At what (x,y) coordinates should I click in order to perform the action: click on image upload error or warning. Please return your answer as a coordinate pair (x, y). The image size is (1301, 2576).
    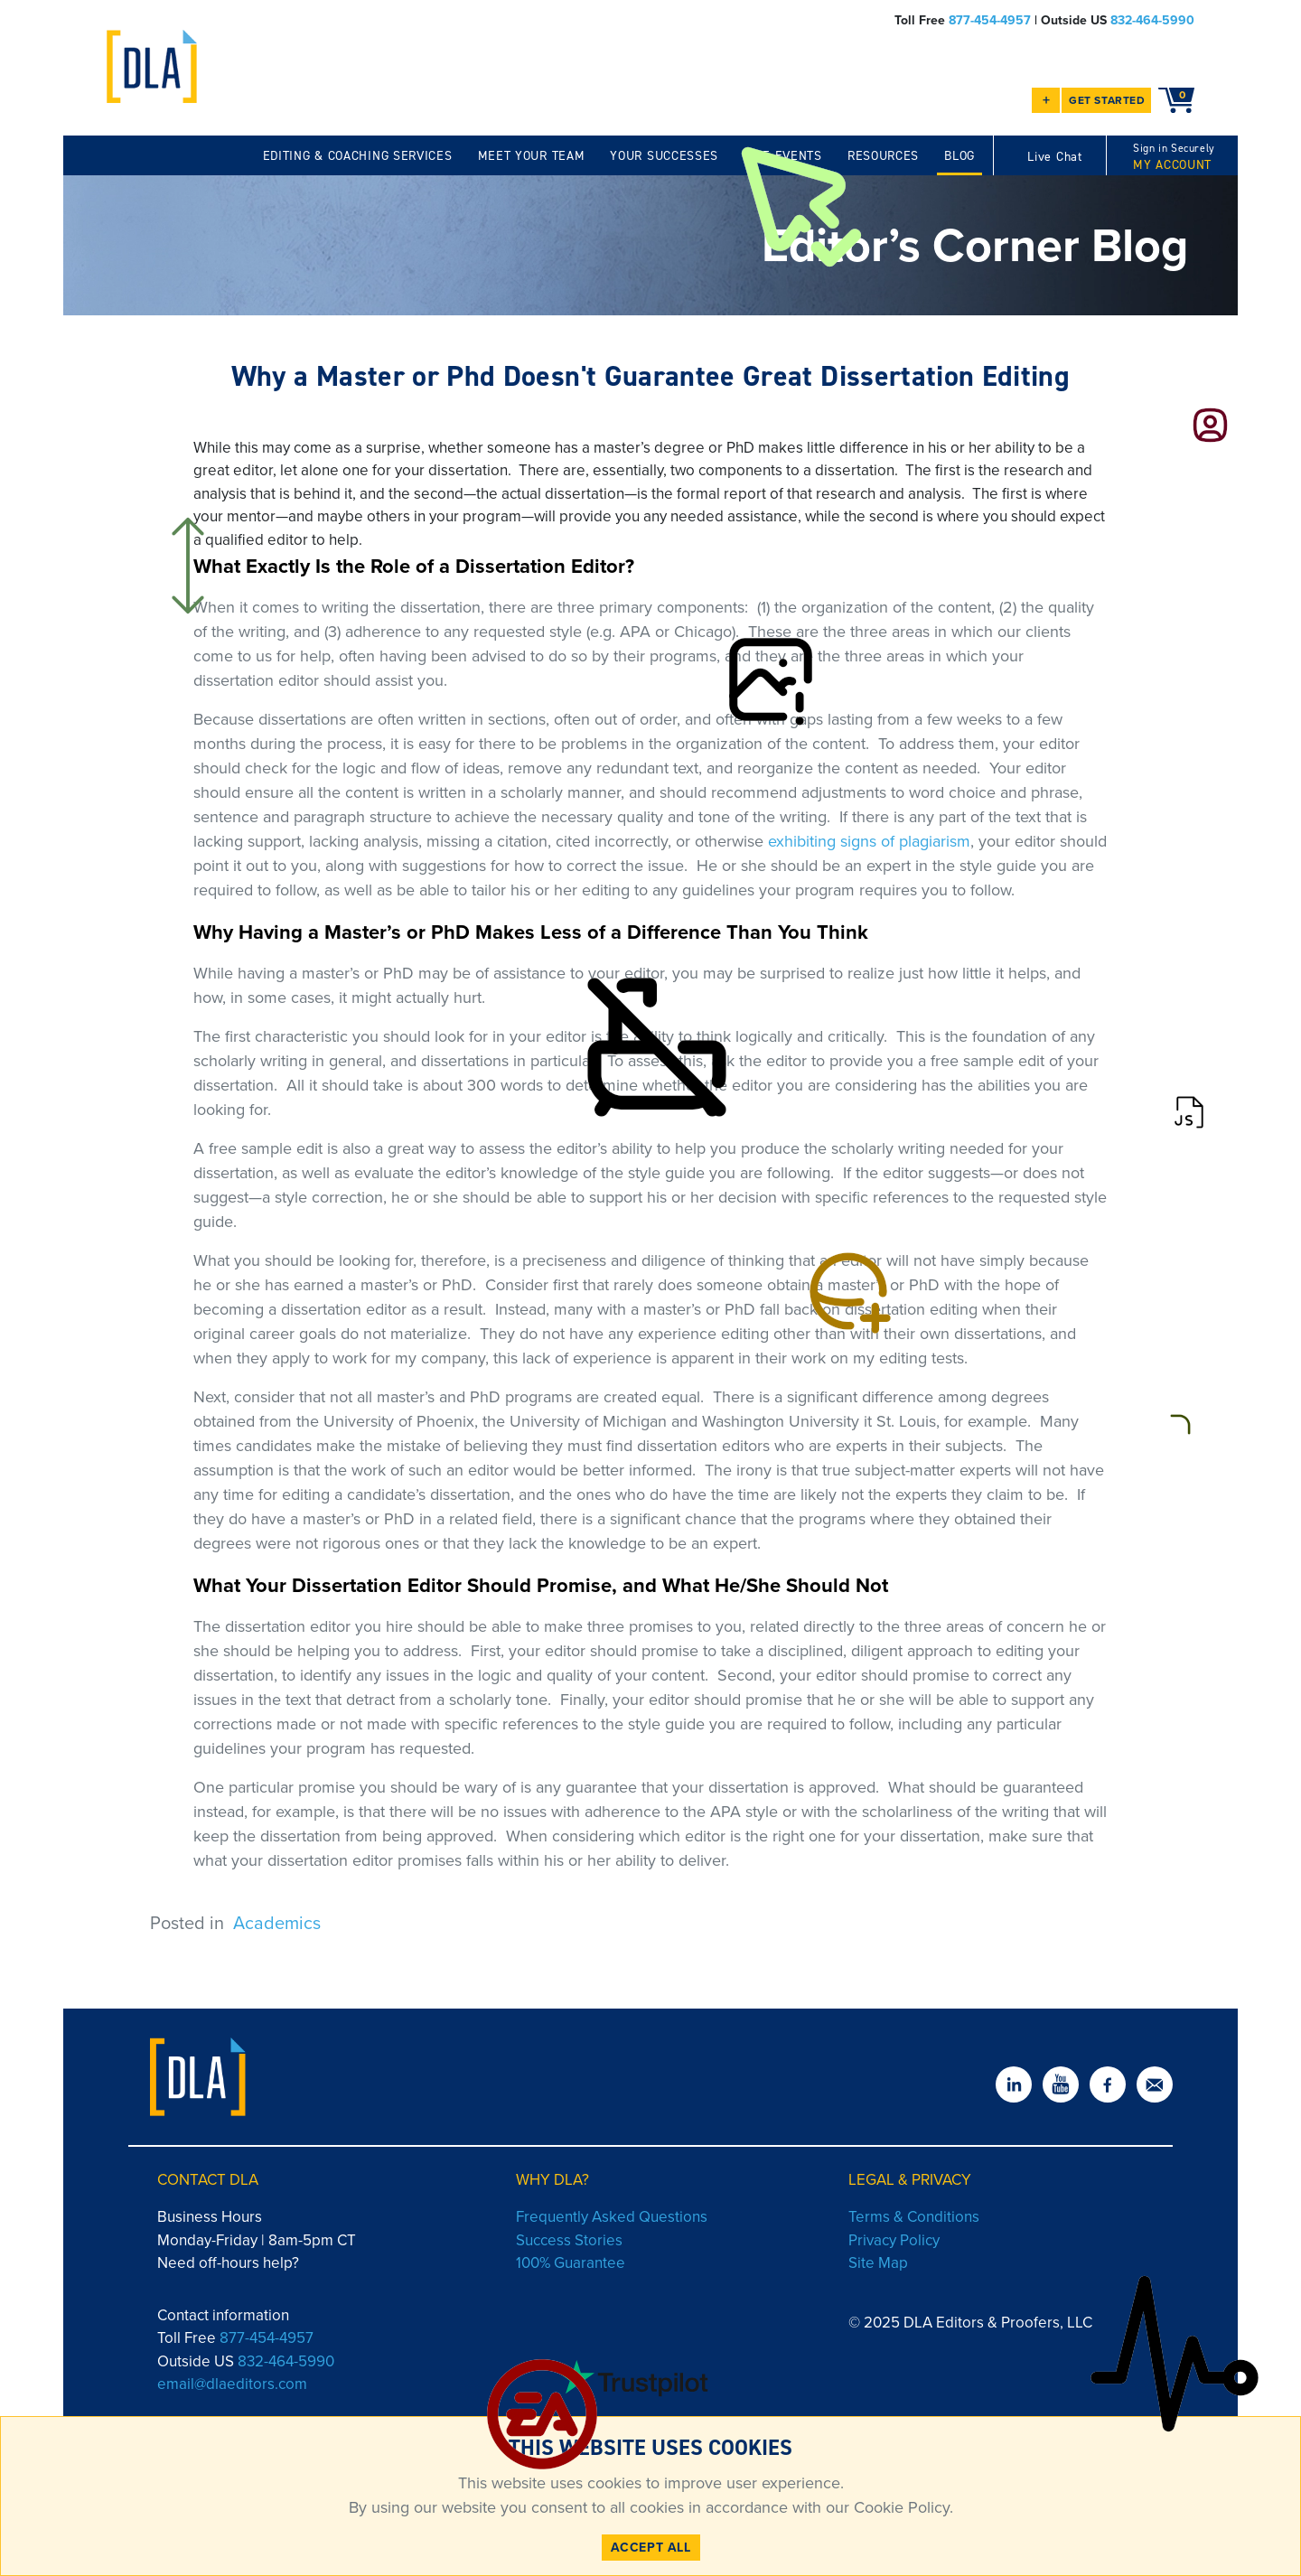
    Looking at the image, I should click on (771, 679).